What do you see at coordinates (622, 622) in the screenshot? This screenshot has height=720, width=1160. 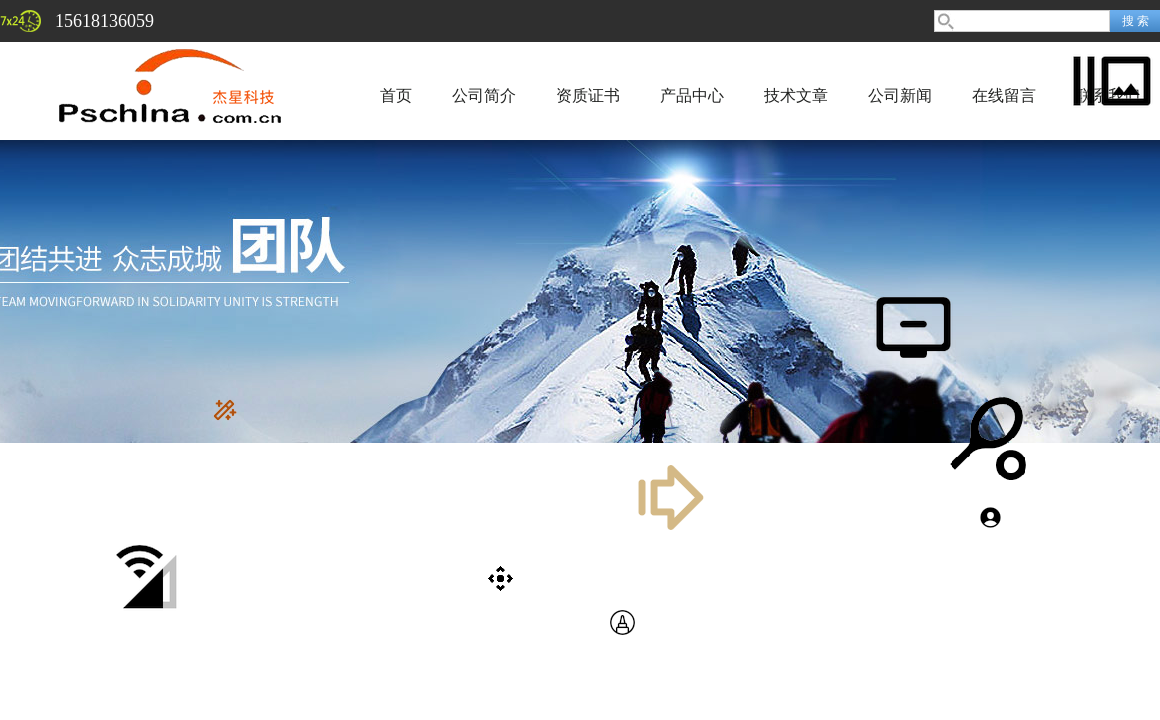 I see `select marker or highlighter tool` at bounding box center [622, 622].